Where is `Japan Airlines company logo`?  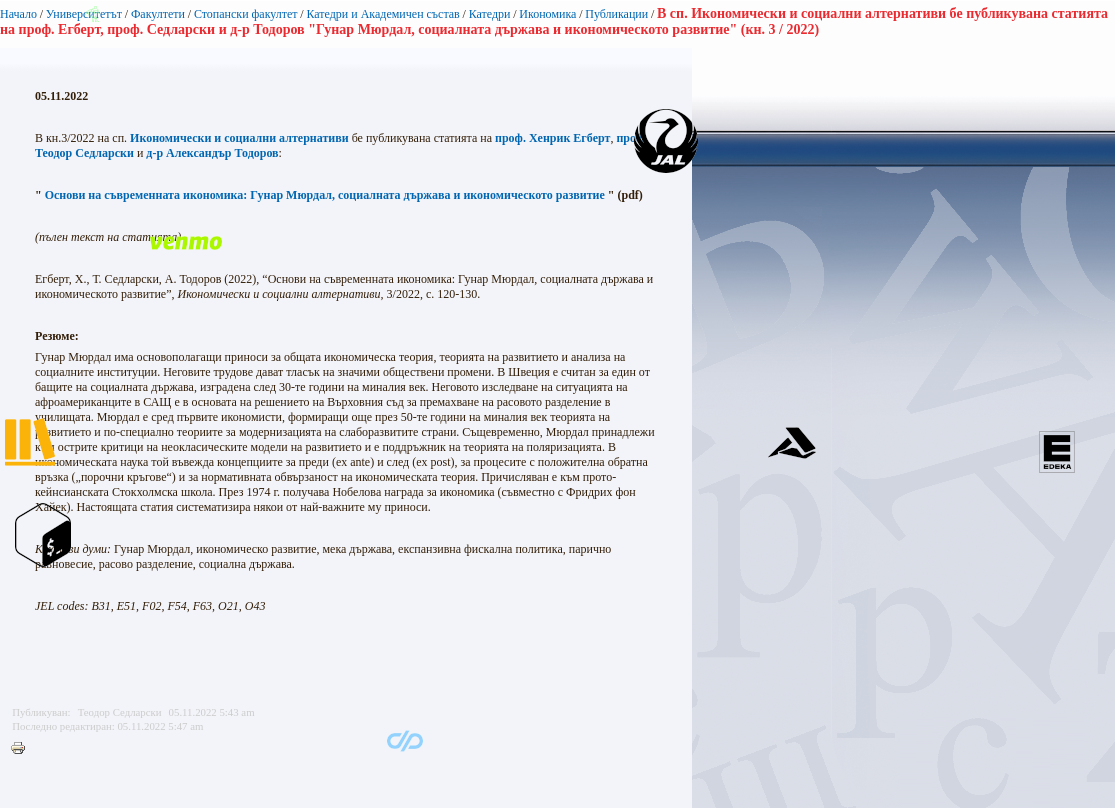
Japan Airlines company logo is located at coordinates (666, 141).